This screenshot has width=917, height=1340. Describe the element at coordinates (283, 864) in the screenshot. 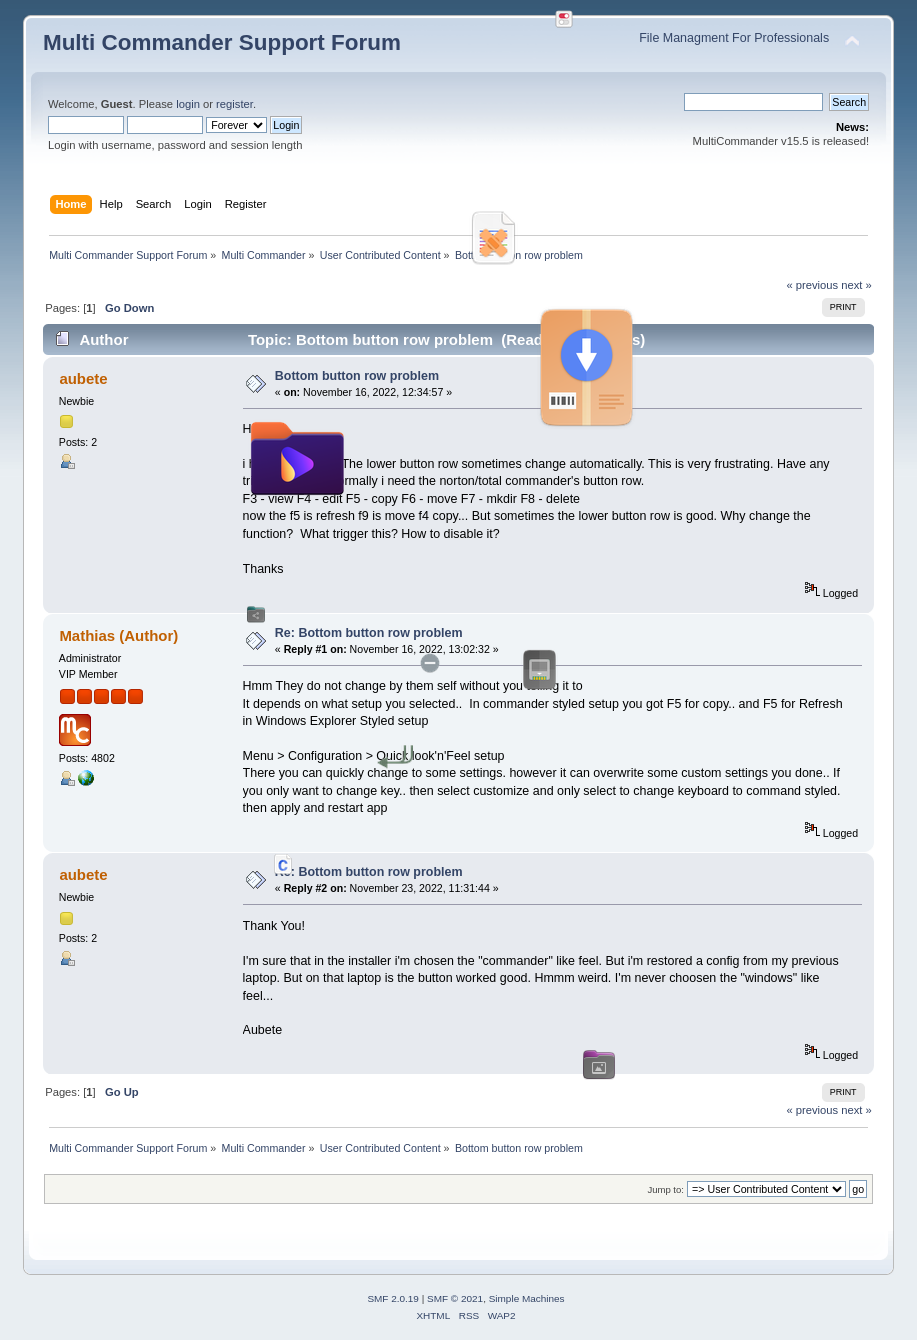

I see `a C programming language source file` at that location.